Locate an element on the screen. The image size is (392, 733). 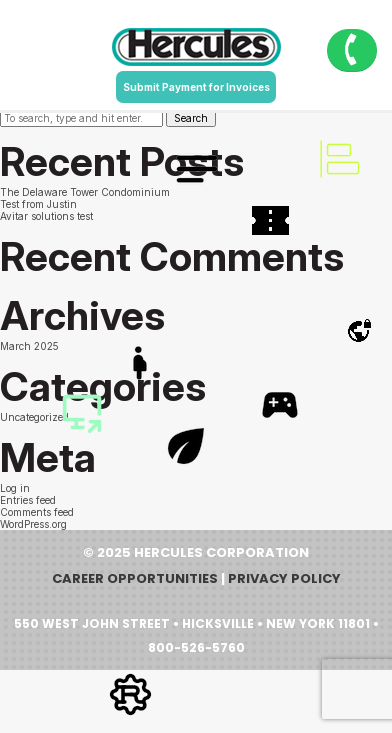
connect to a secure VPN network is located at coordinates (359, 330).